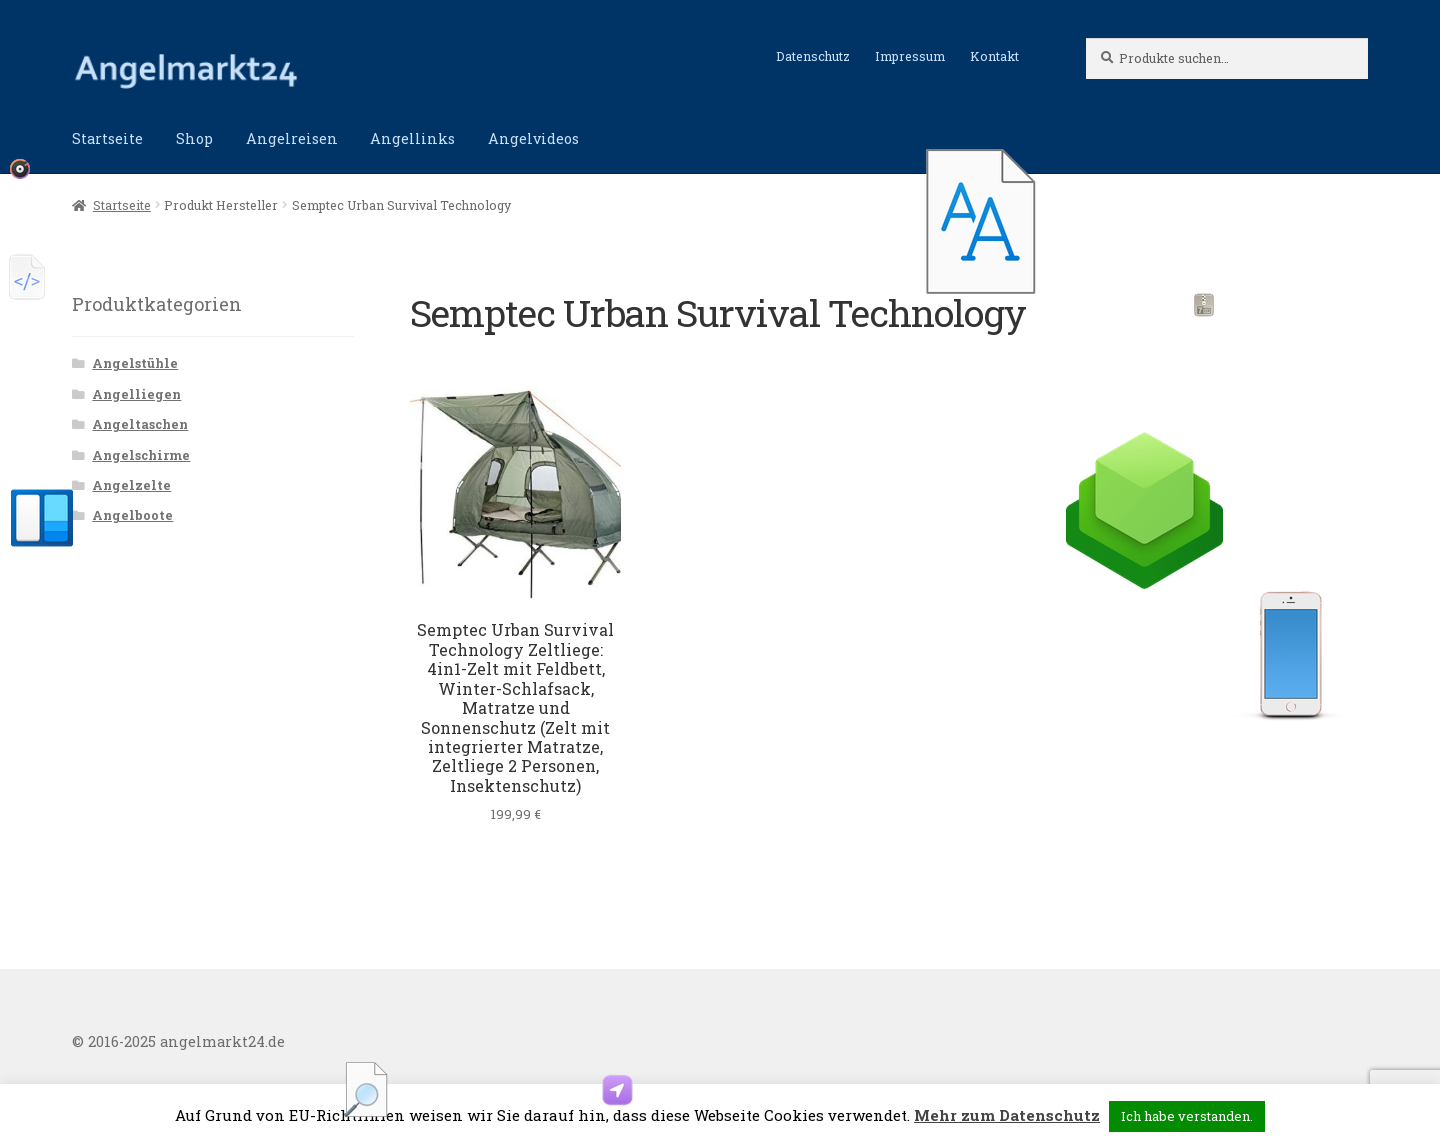  What do you see at coordinates (1291, 656) in the screenshot?
I see `iPhone SE device connected to your system` at bounding box center [1291, 656].